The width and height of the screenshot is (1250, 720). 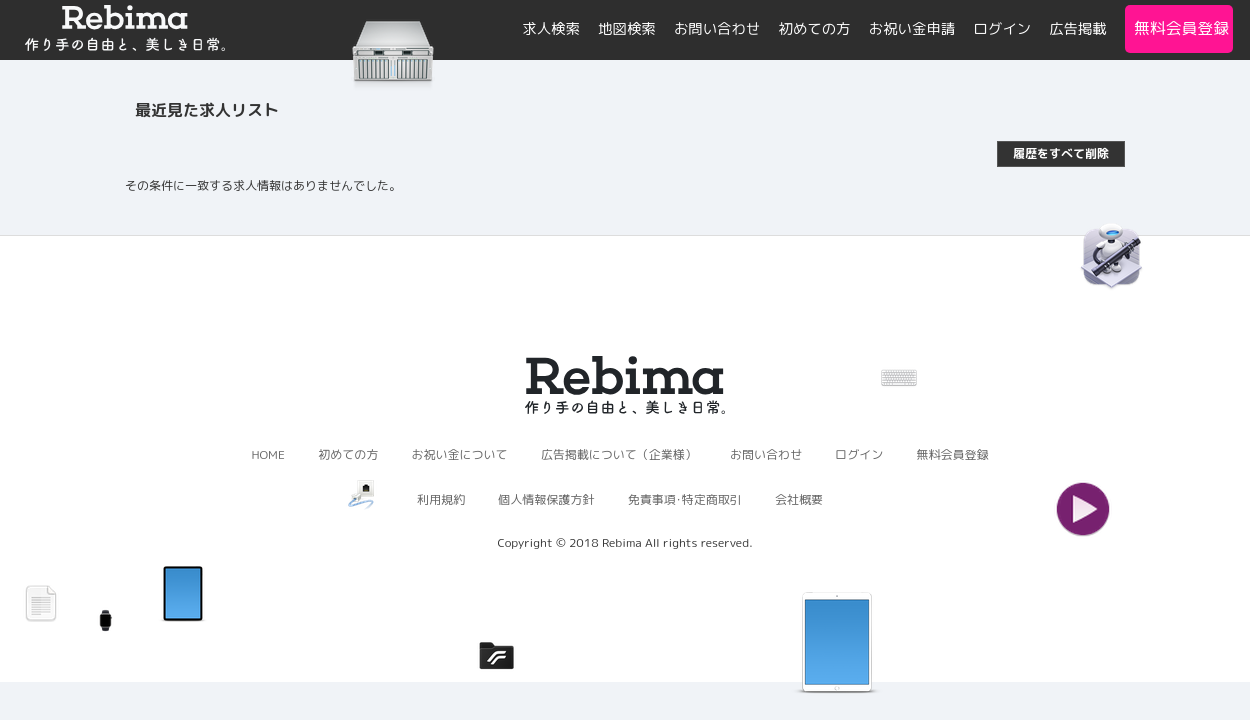 I want to click on a plain text file document, so click(x=41, y=603).